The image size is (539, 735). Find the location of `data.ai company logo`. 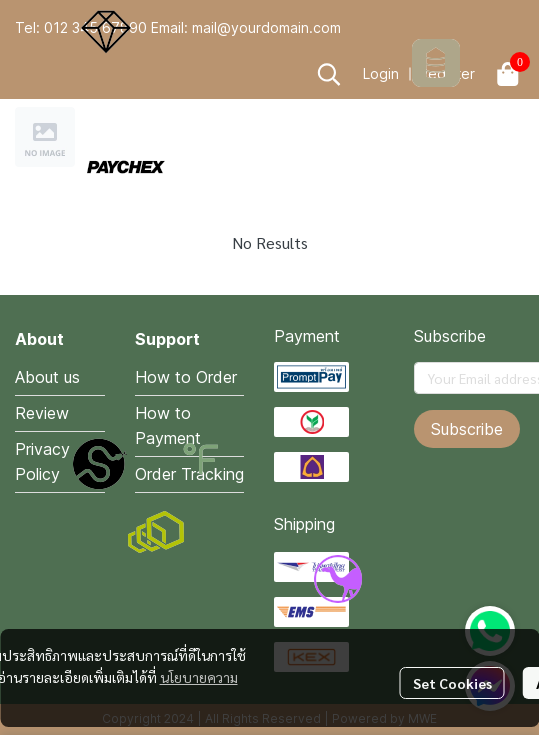

data.ai company logo is located at coordinates (106, 32).